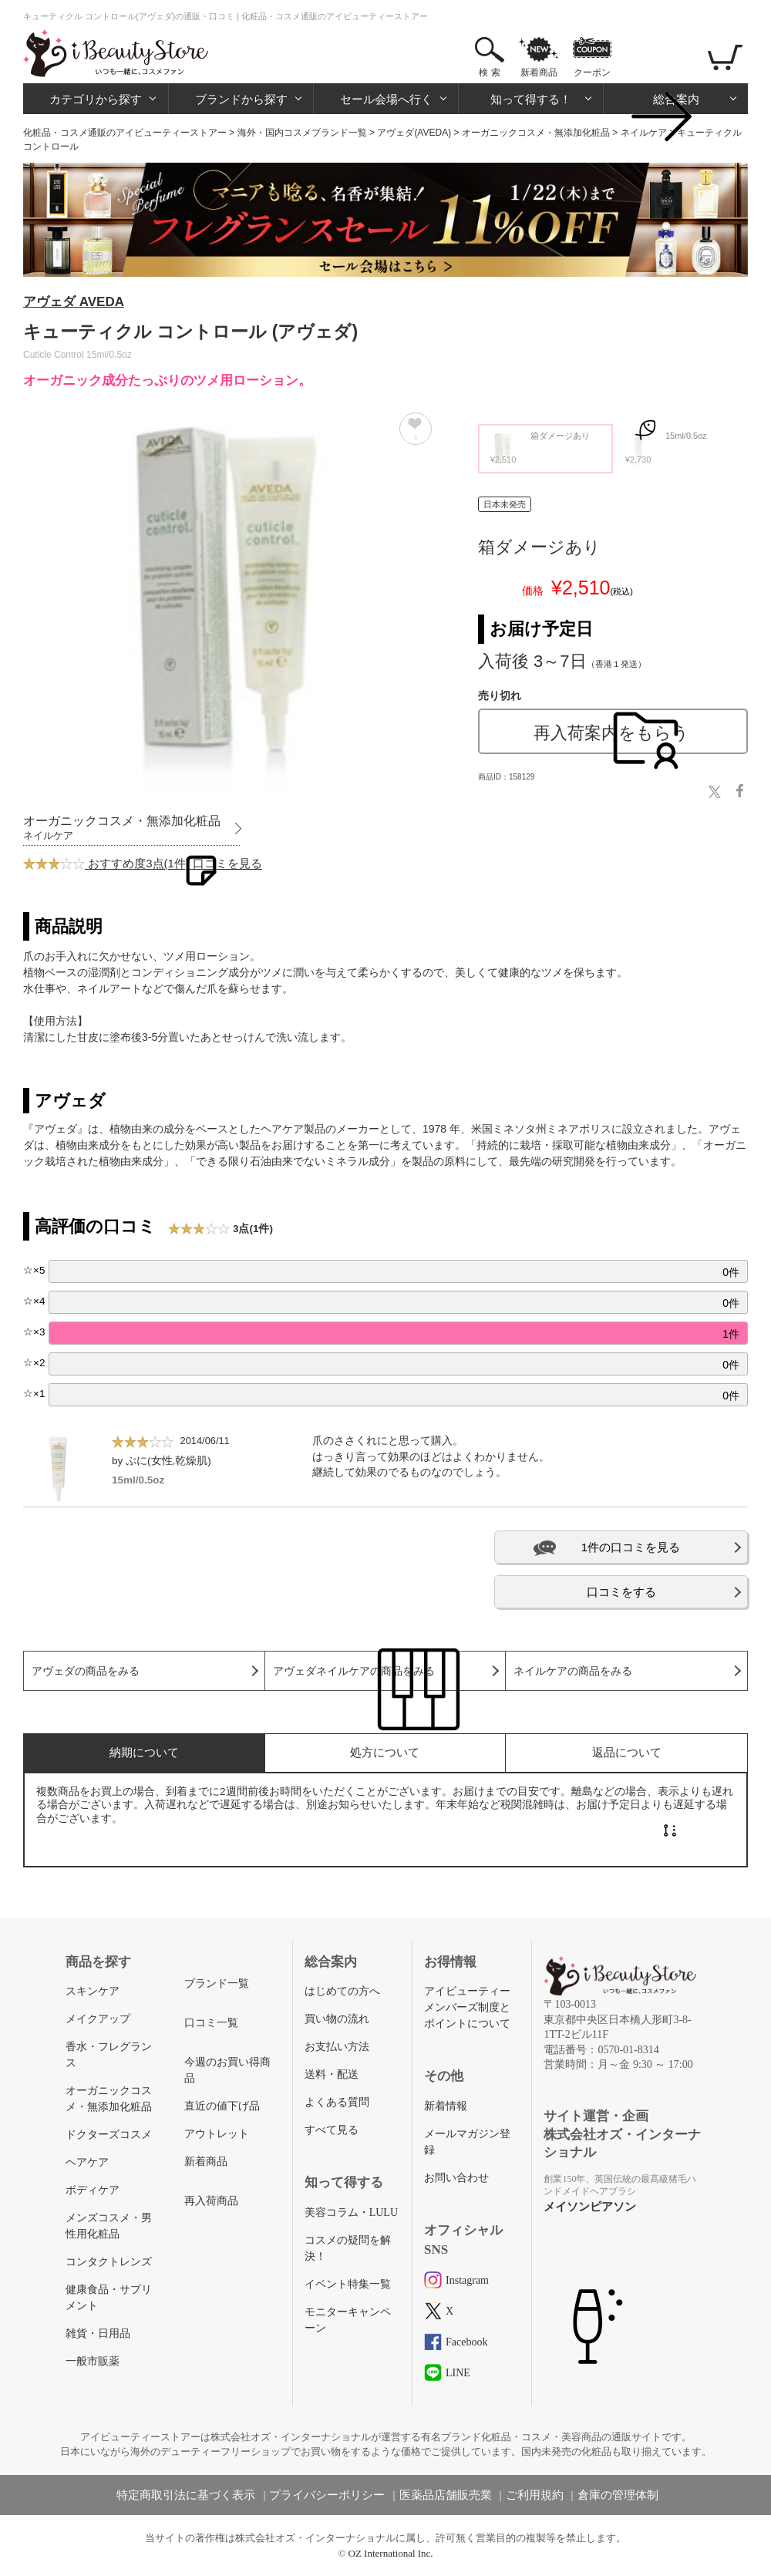 The height and width of the screenshot is (2576, 771). Describe the element at coordinates (419, 1689) in the screenshot. I see `open music or piano app` at that location.